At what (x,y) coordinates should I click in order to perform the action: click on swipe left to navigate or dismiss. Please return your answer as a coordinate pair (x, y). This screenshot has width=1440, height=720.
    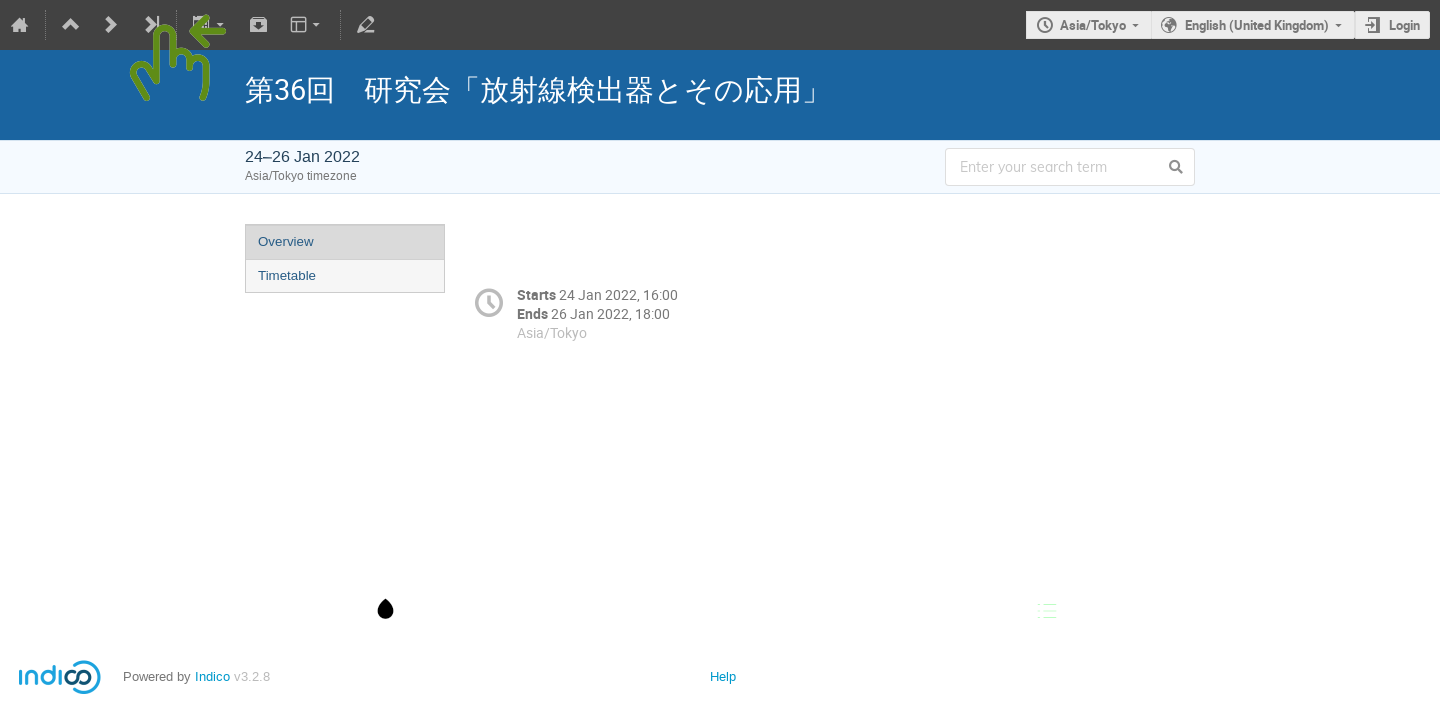
    Looking at the image, I should click on (173, 61).